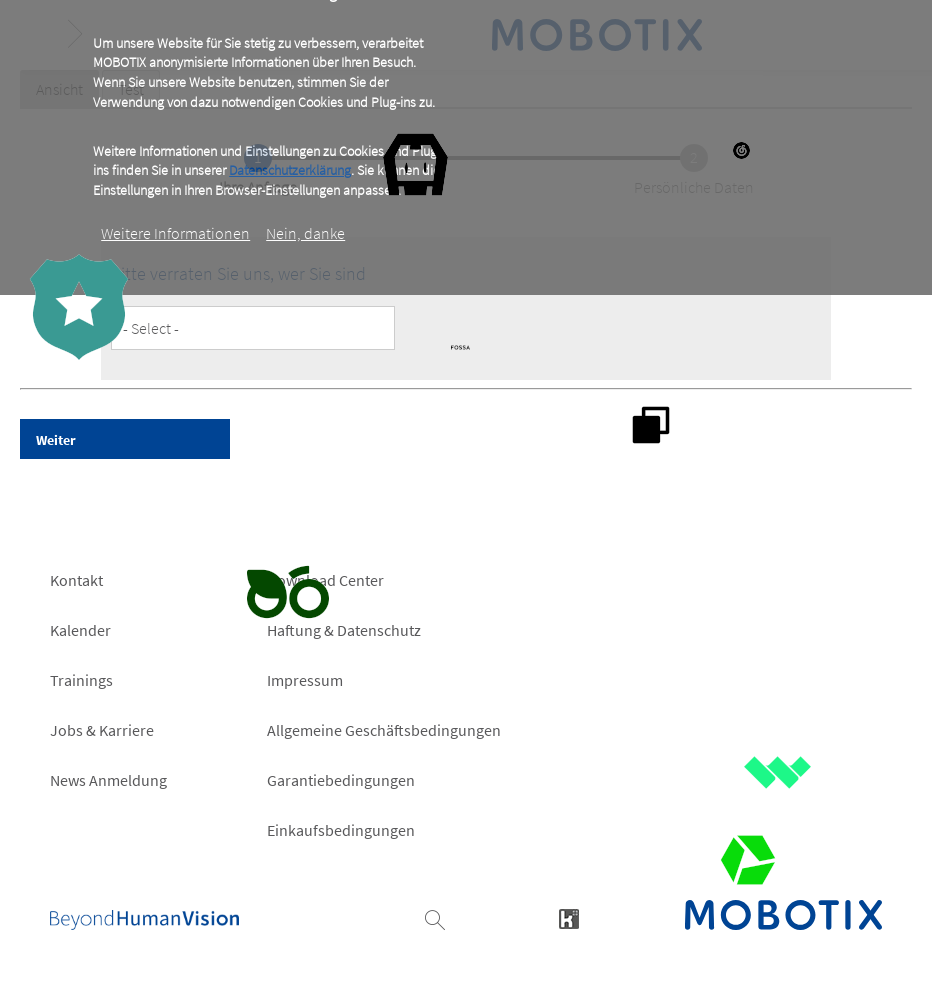  What do you see at coordinates (460, 347) in the screenshot?
I see `fossa software compliance and licensing platform logo` at bounding box center [460, 347].